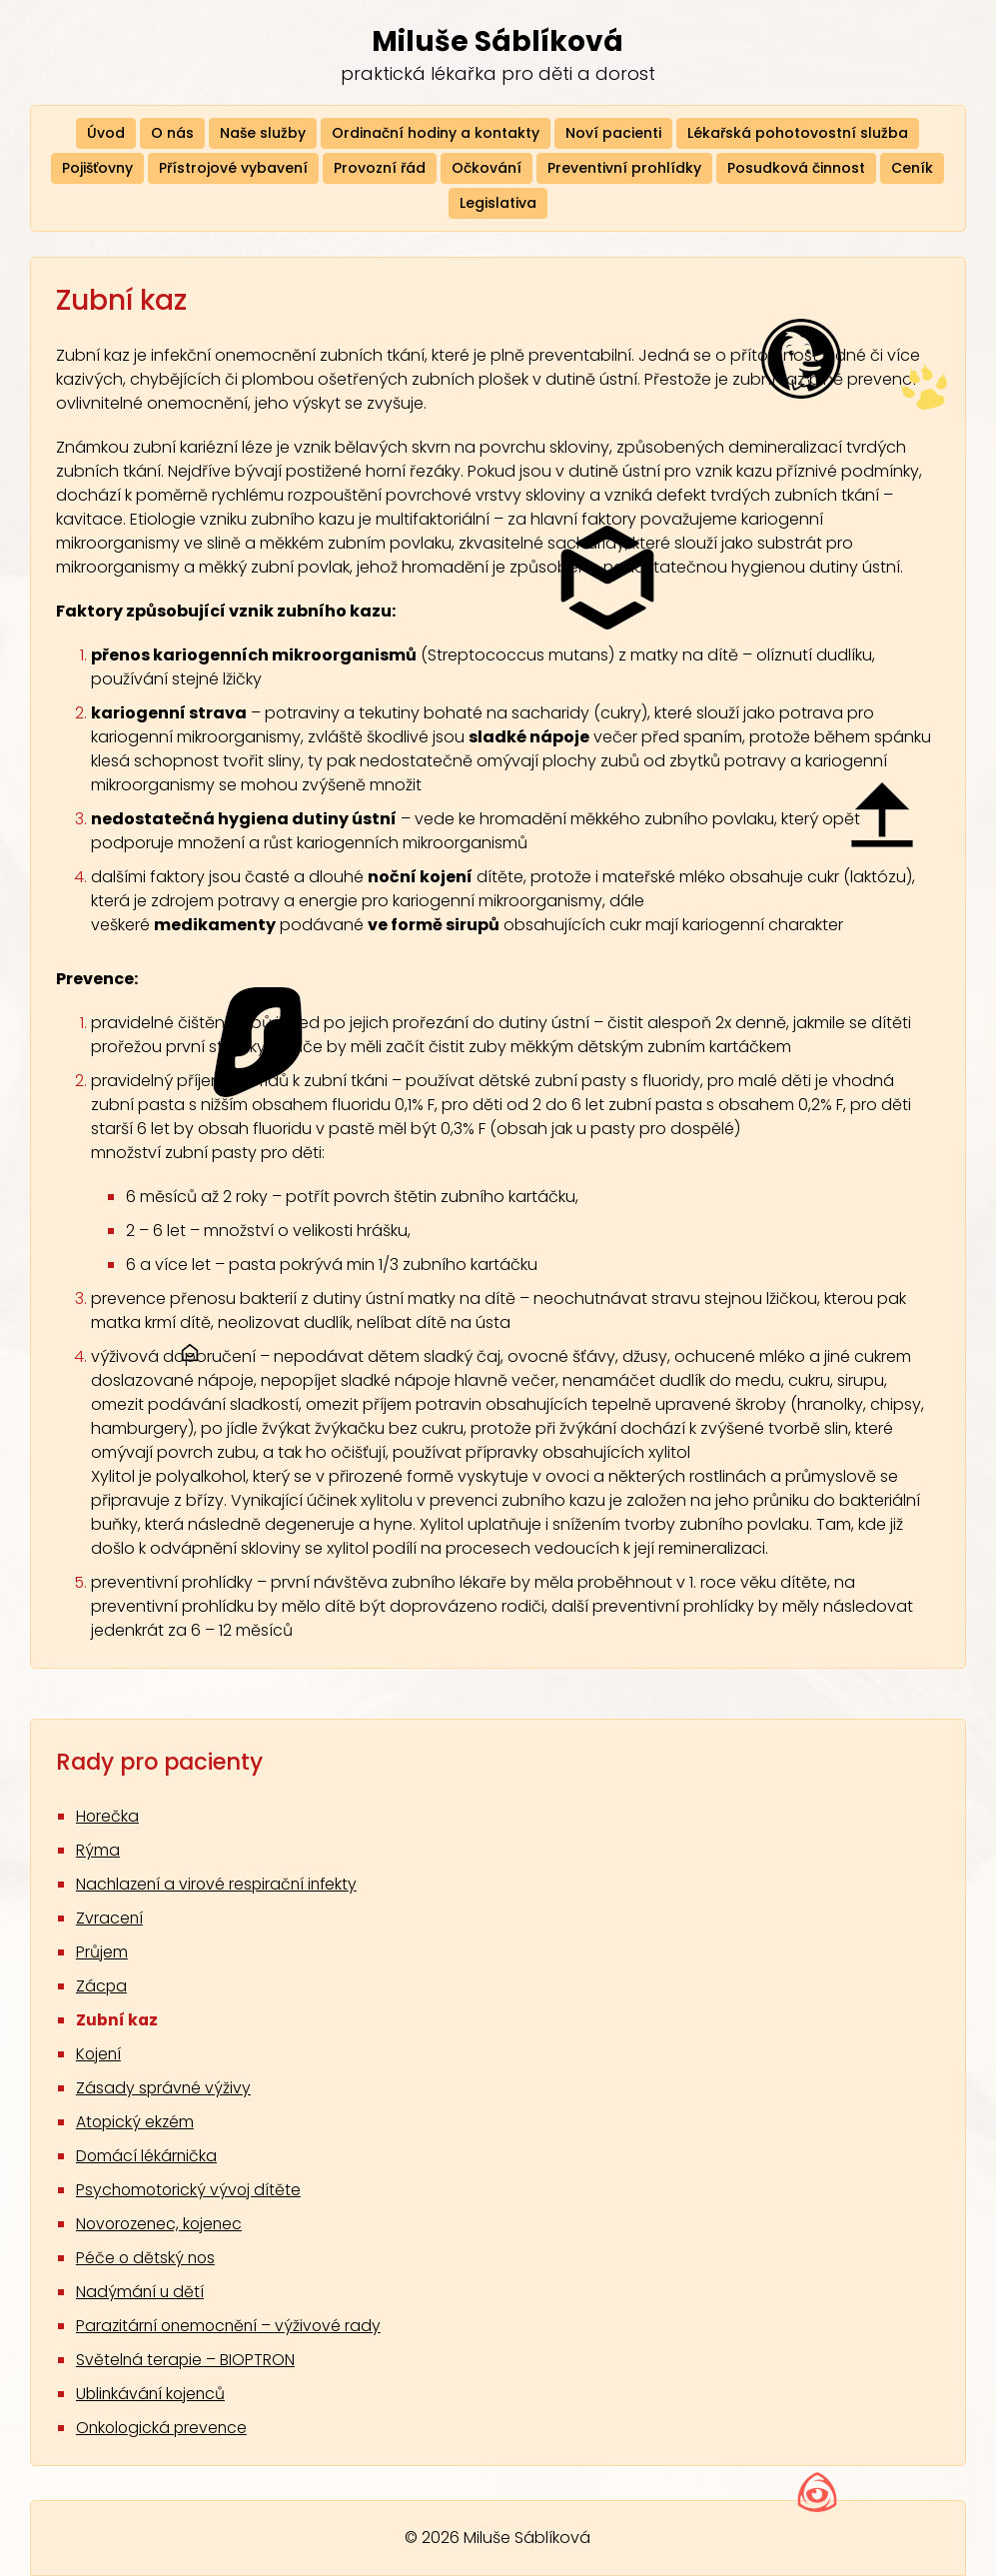  Describe the element at coordinates (882, 816) in the screenshot. I see `upload a file or document` at that location.